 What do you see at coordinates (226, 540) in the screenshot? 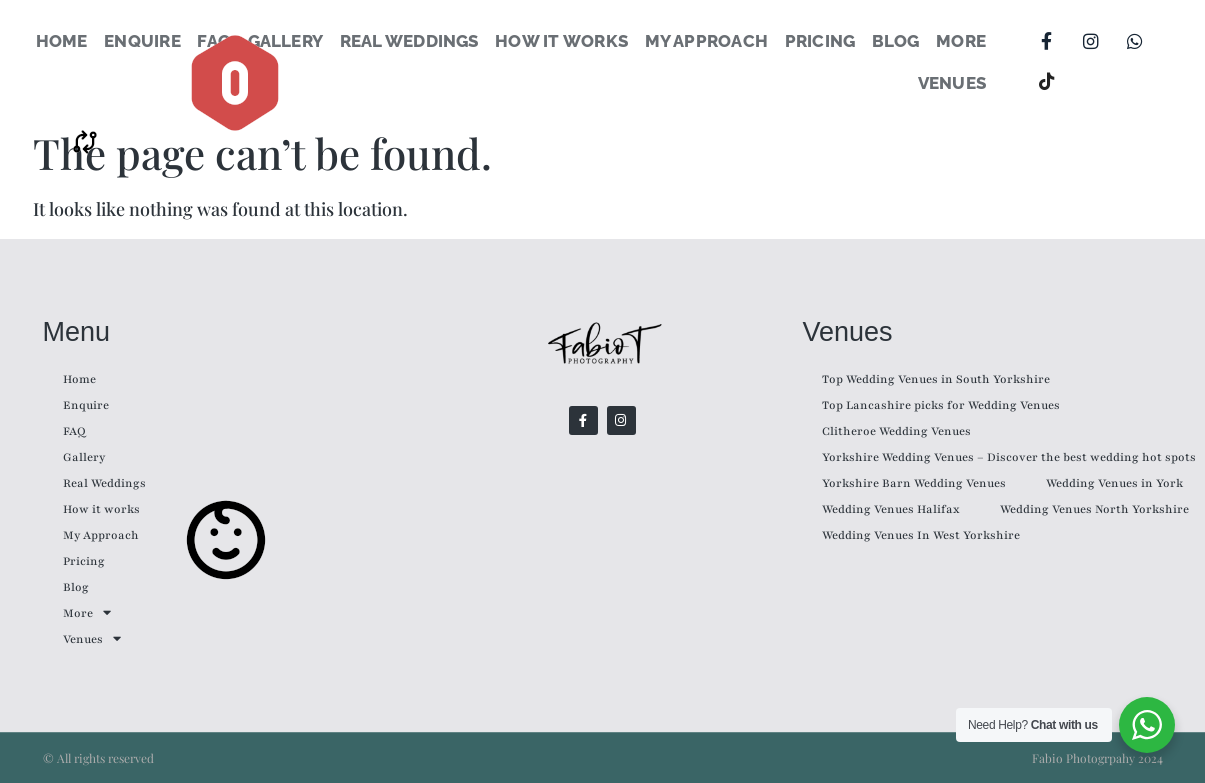
I see `indicates child-friendly or kids mode` at bounding box center [226, 540].